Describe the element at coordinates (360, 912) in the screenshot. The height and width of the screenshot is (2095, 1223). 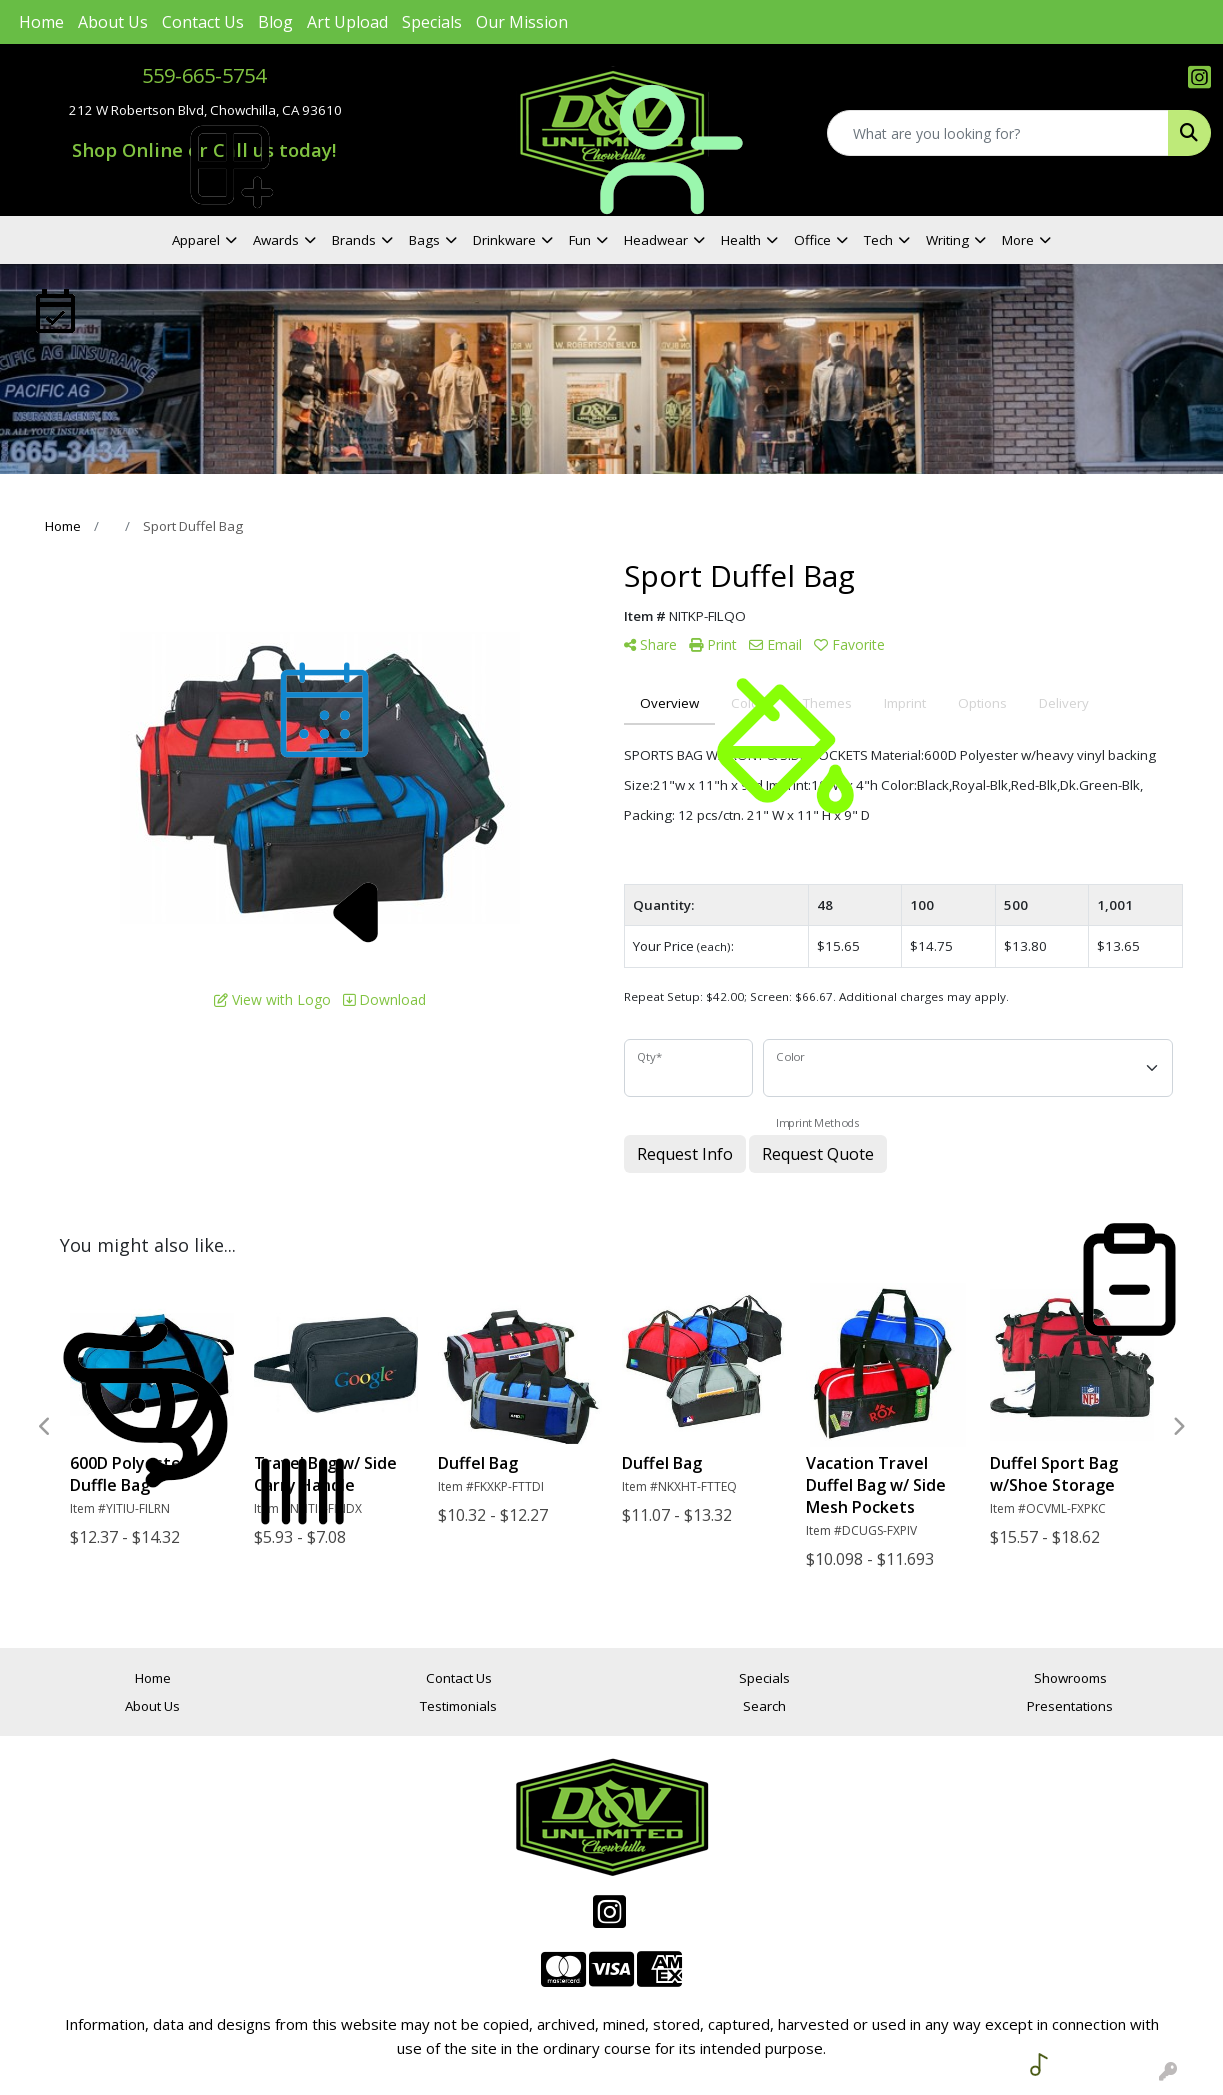
I see `go back to the previous screen` at that location.